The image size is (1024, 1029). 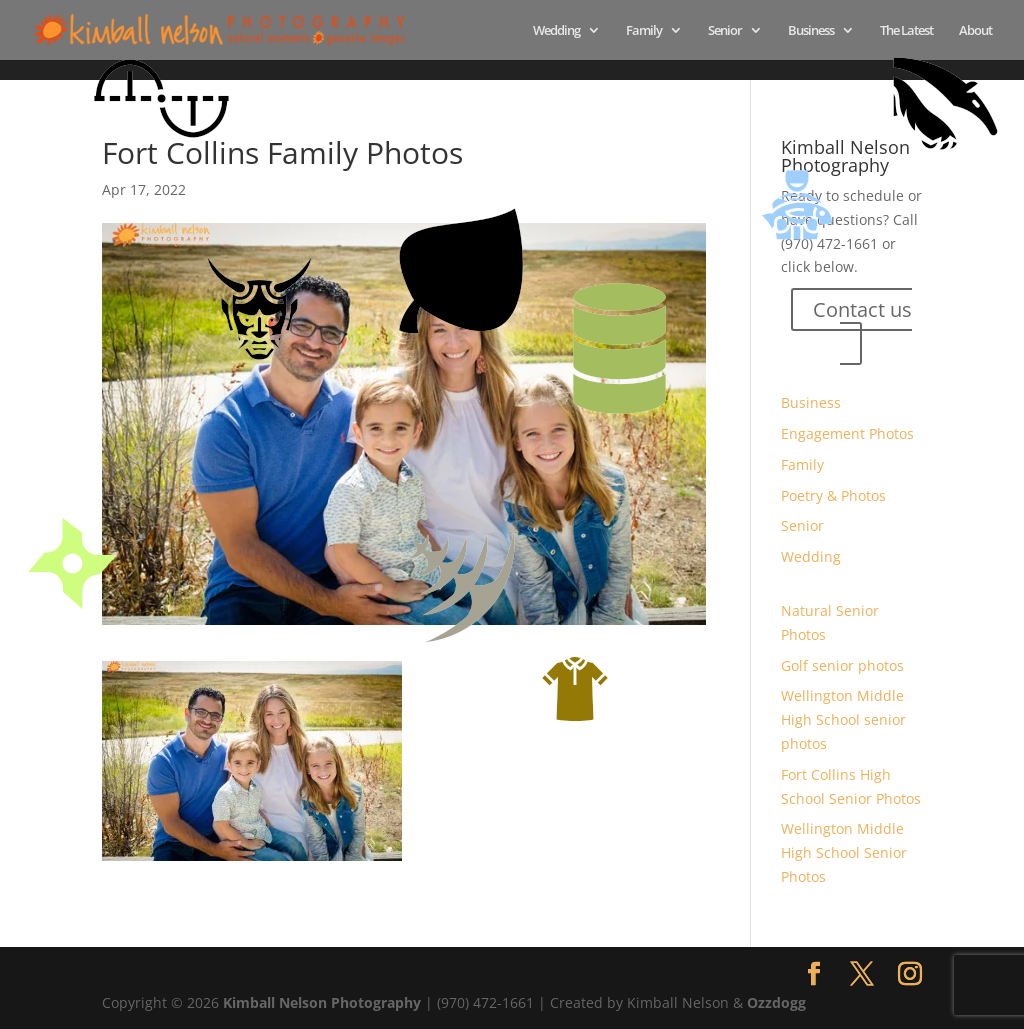 What do you see at coordinates (619, 348) in the screenshot?
I see `access database storage` at bounding box center [619, 348].